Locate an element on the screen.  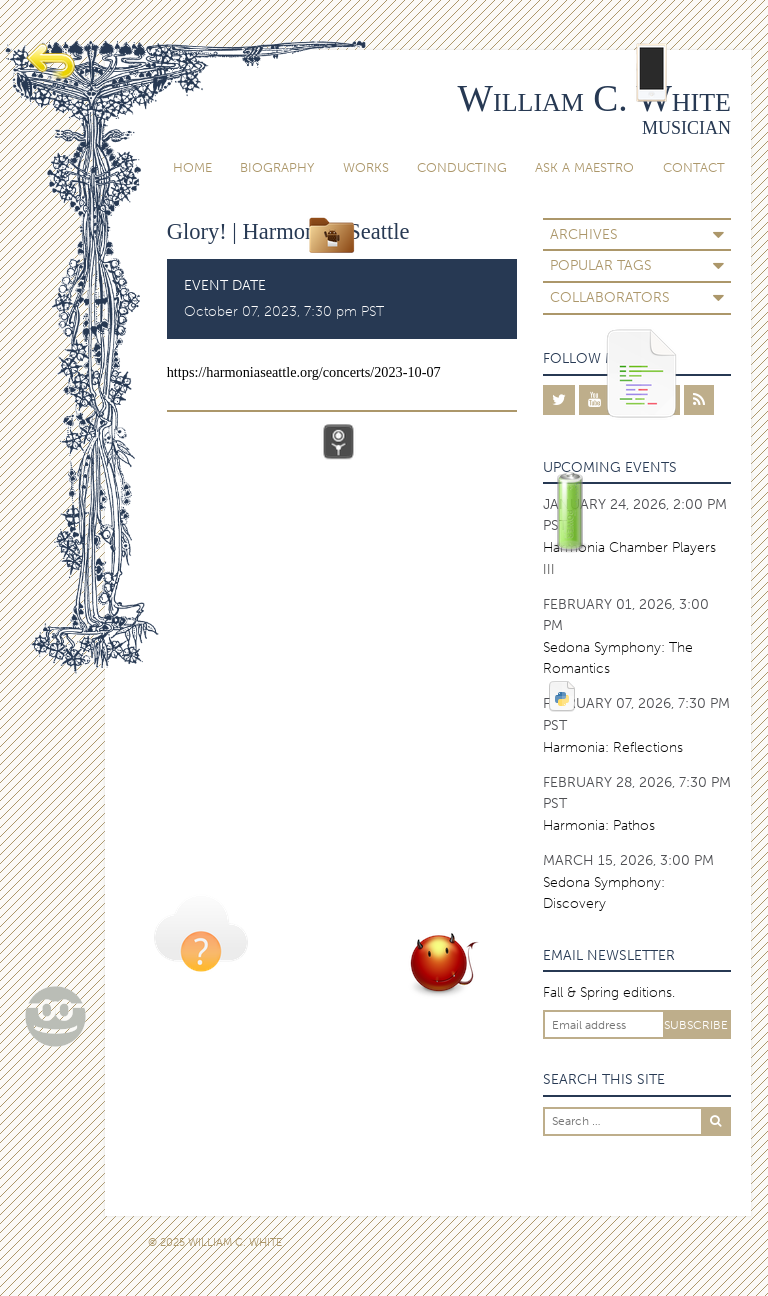
weather data currently unavailable is located at coordinates (201, 933).